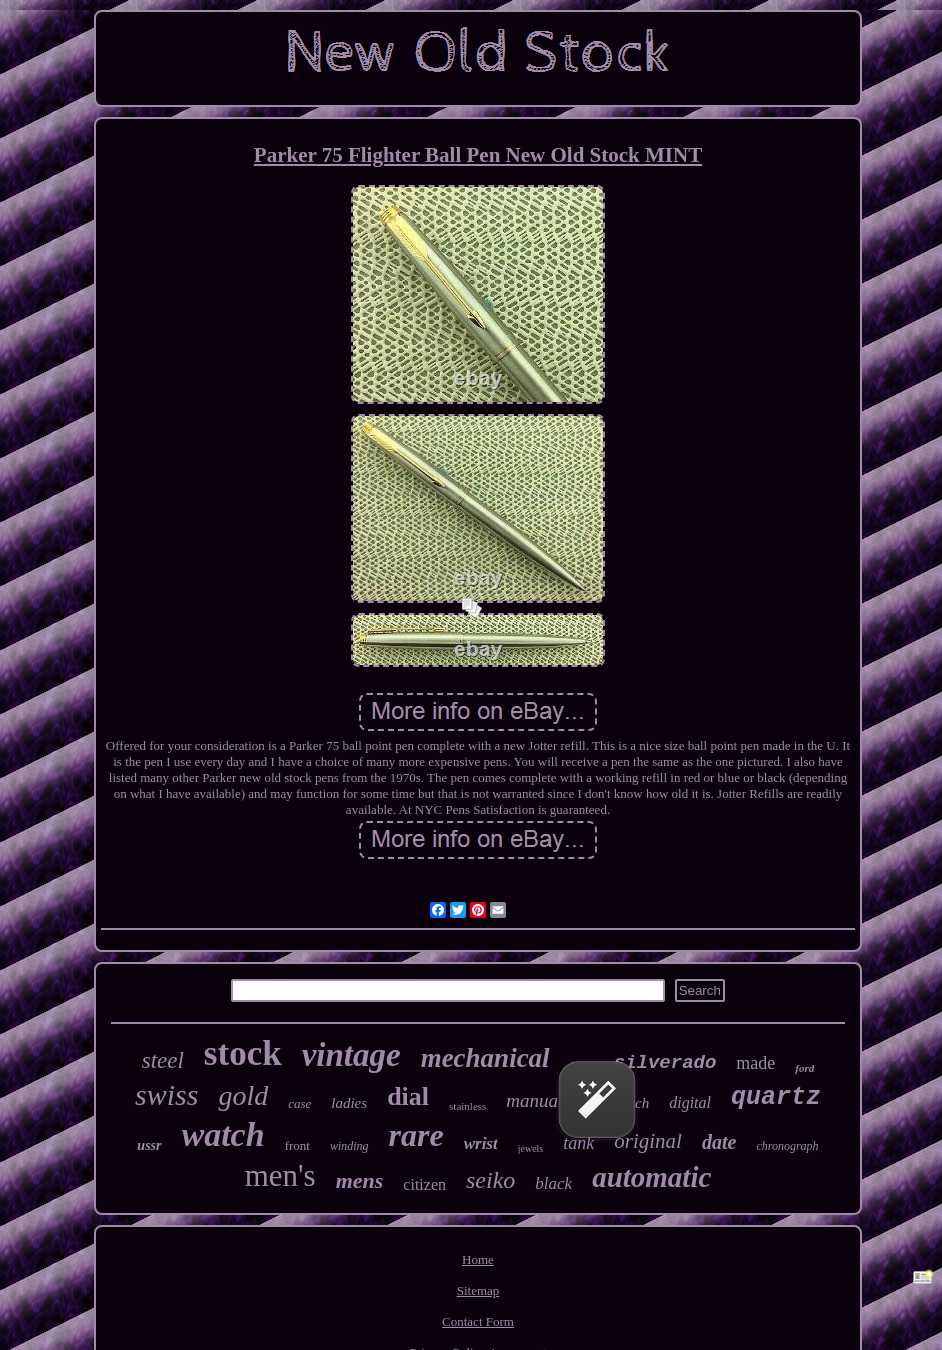  Describe the element at coordinates (922, 1276) in the screenshot. I see `add a new contact` at that location.